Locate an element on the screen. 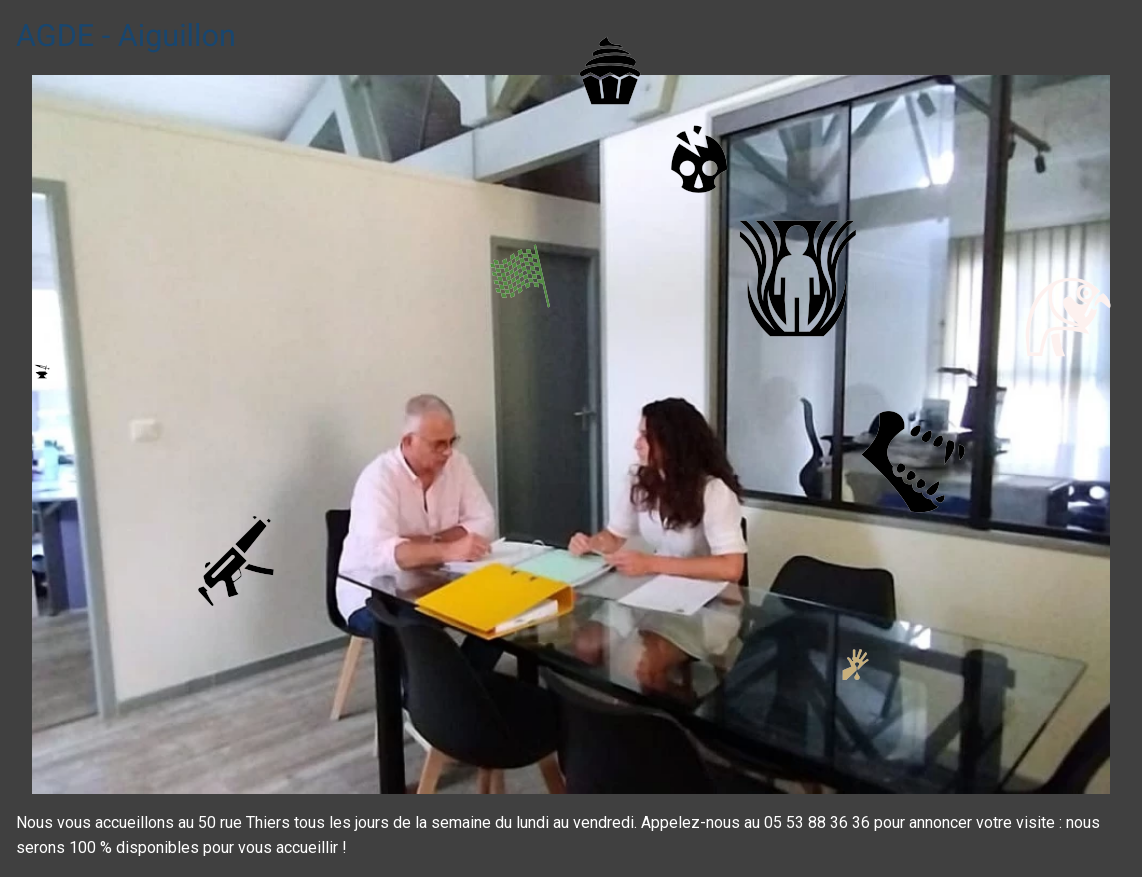 Image resolution: width=1142 pixels, height=877 pixels. access bakery or dessert options is located at coordinates (610, 69).